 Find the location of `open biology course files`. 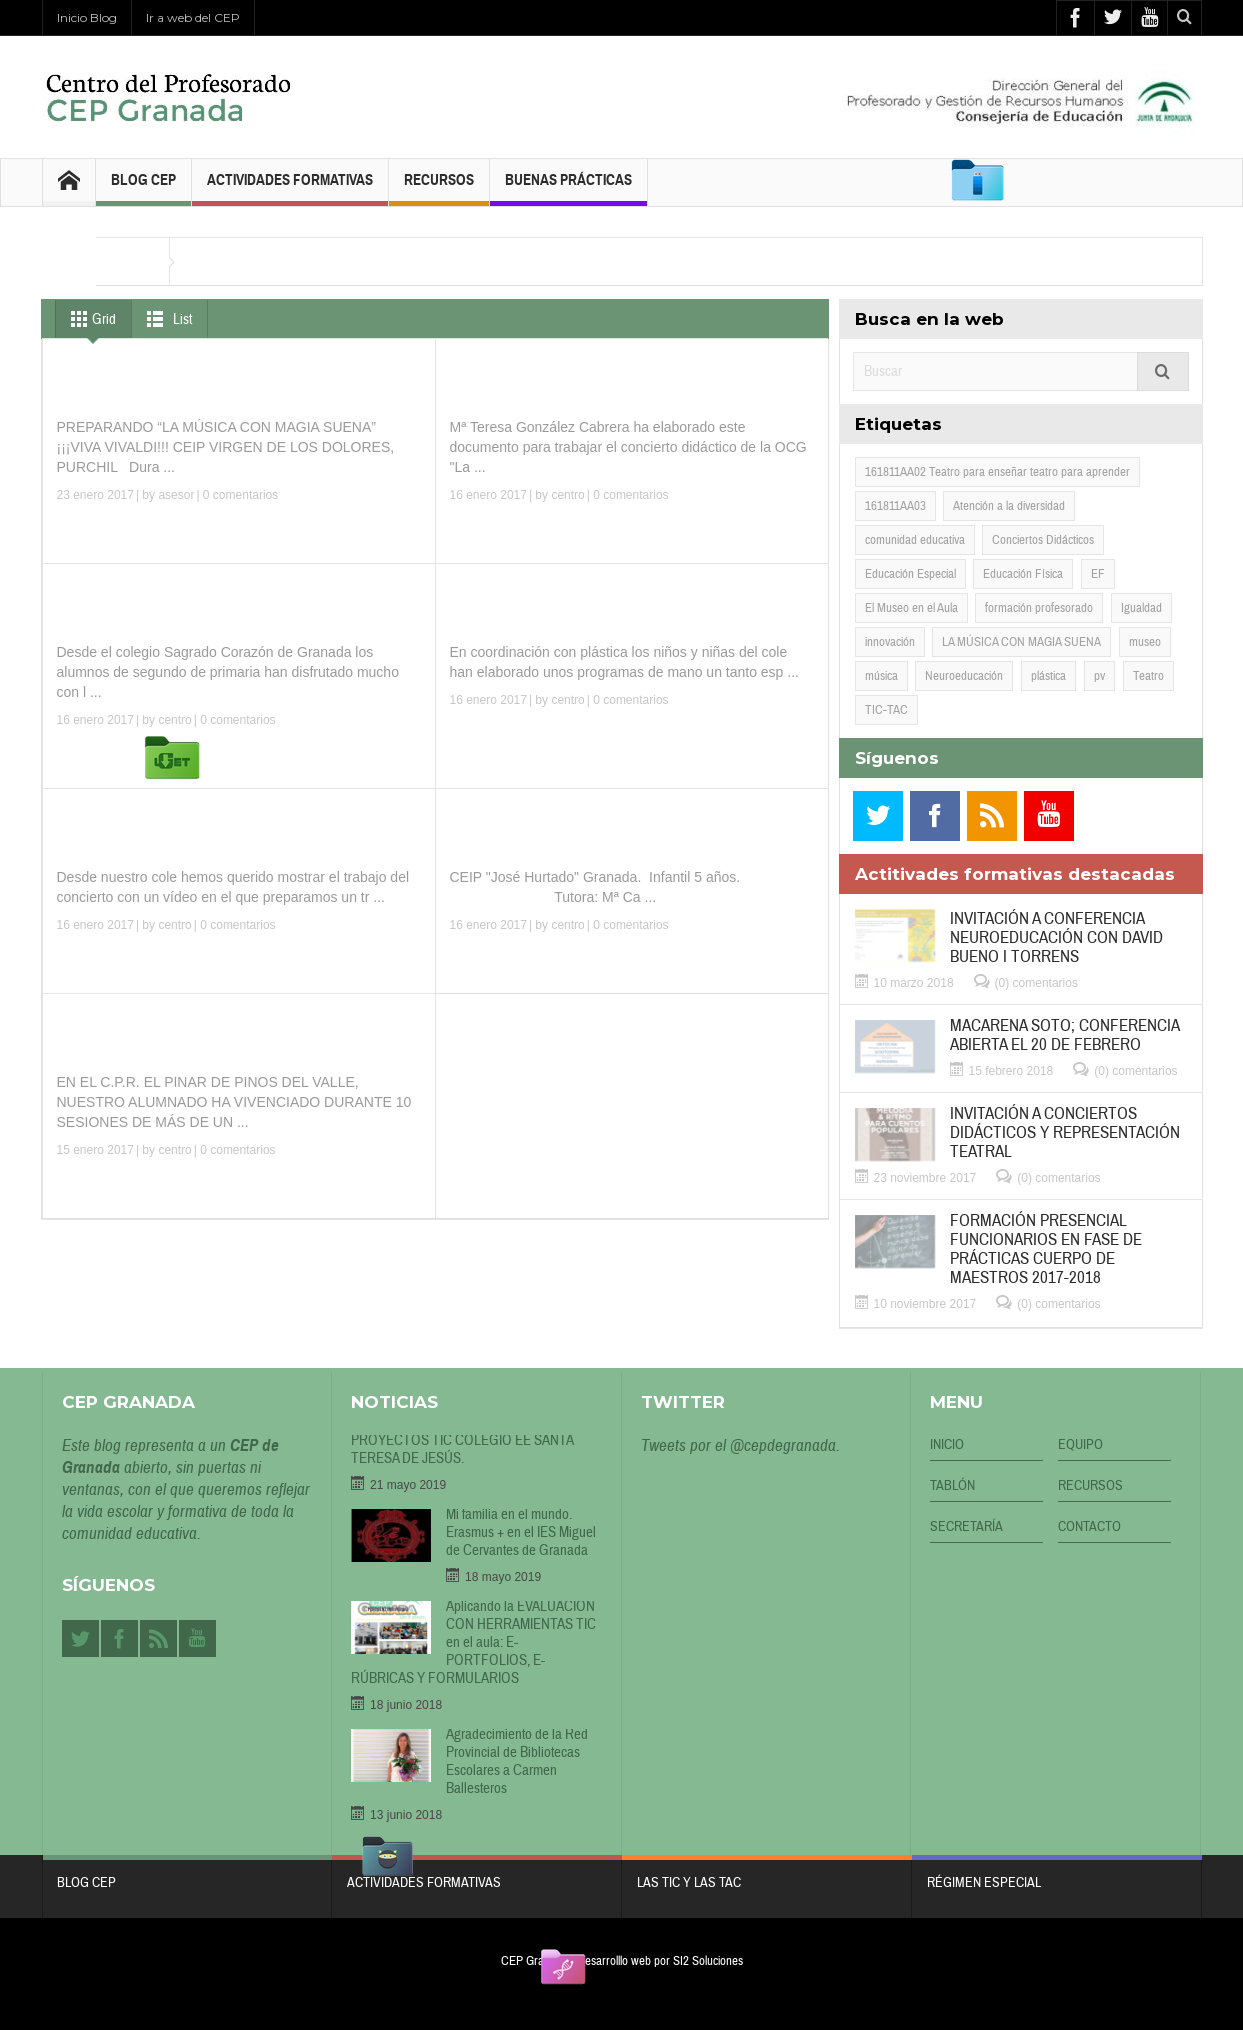

open biology course files is located at coordinates (563, 1968).